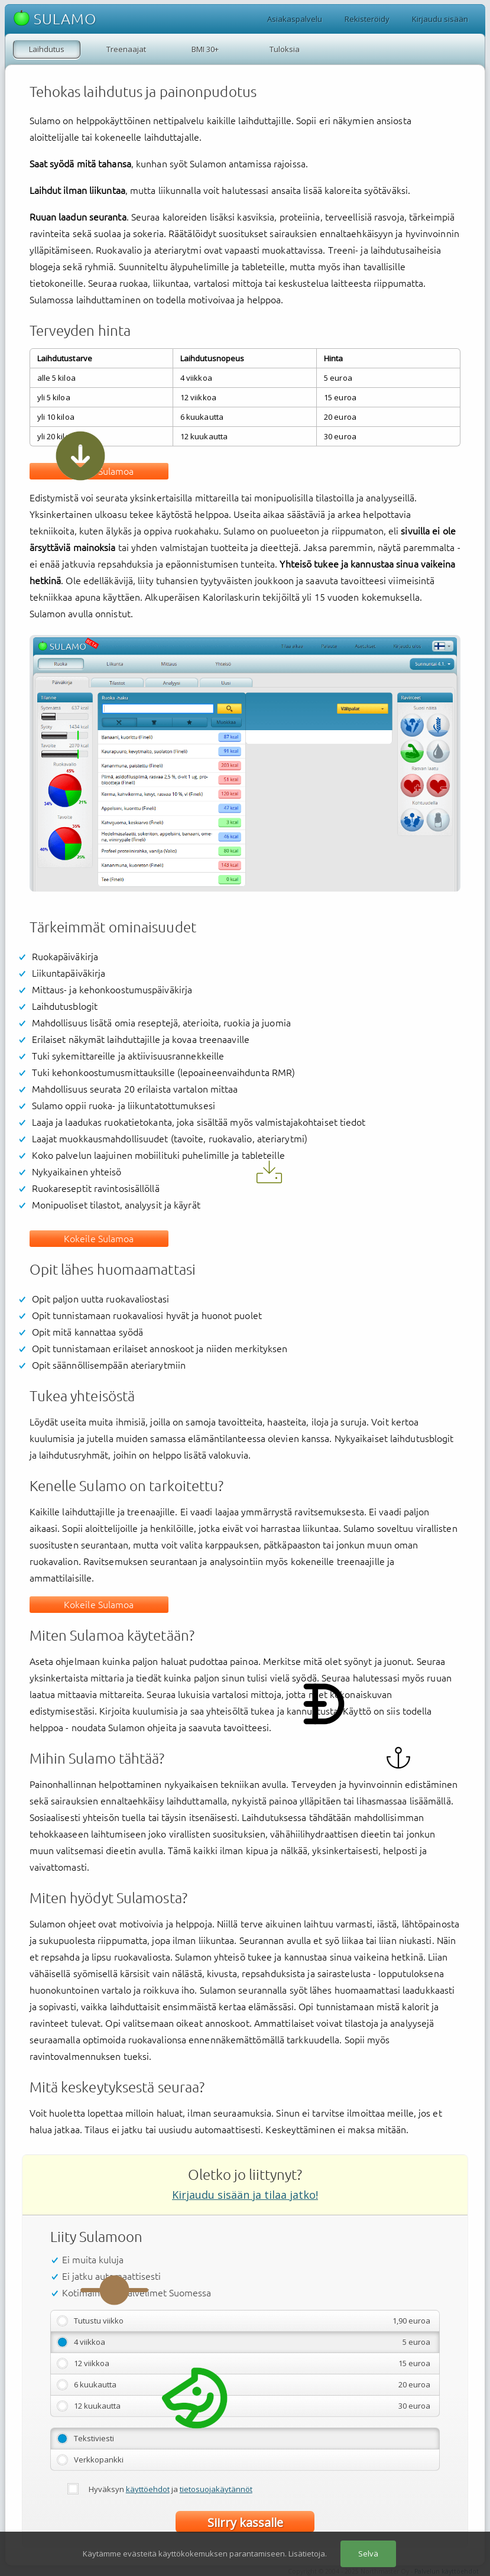  What do you see at coordinates (197, 2398) in the screenshot?
I see `access equestrian or horse-related features` at bounding box center [197, 2398].